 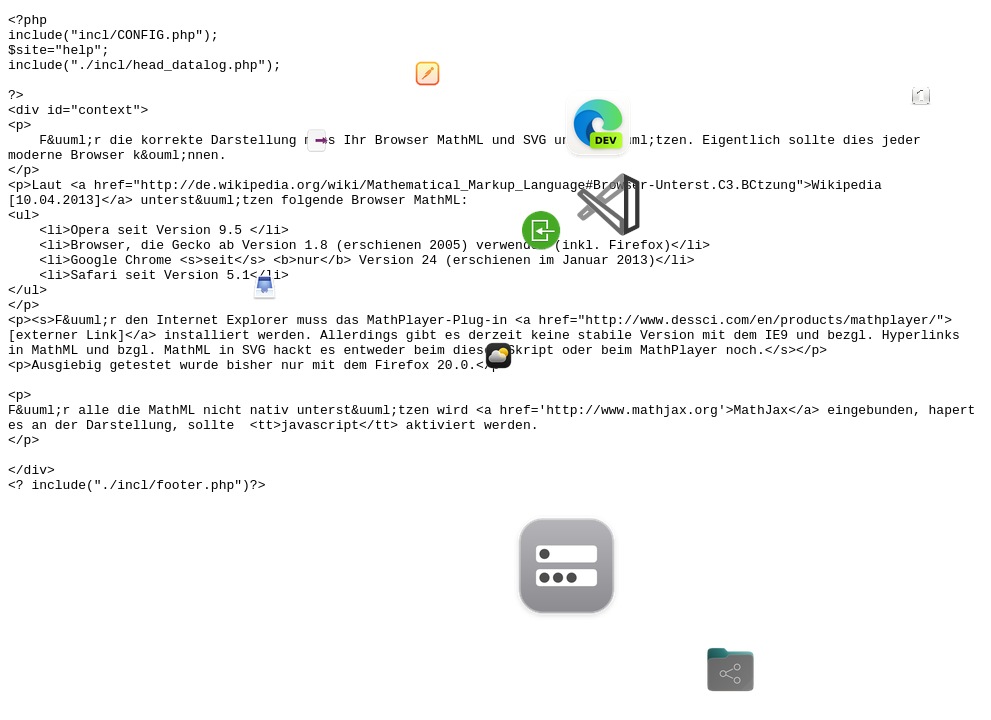 What do you see at coordinates (921, 95) in the screenshot?
I see `reset zoom to 100% or original size` at bounding box center [921, 95].